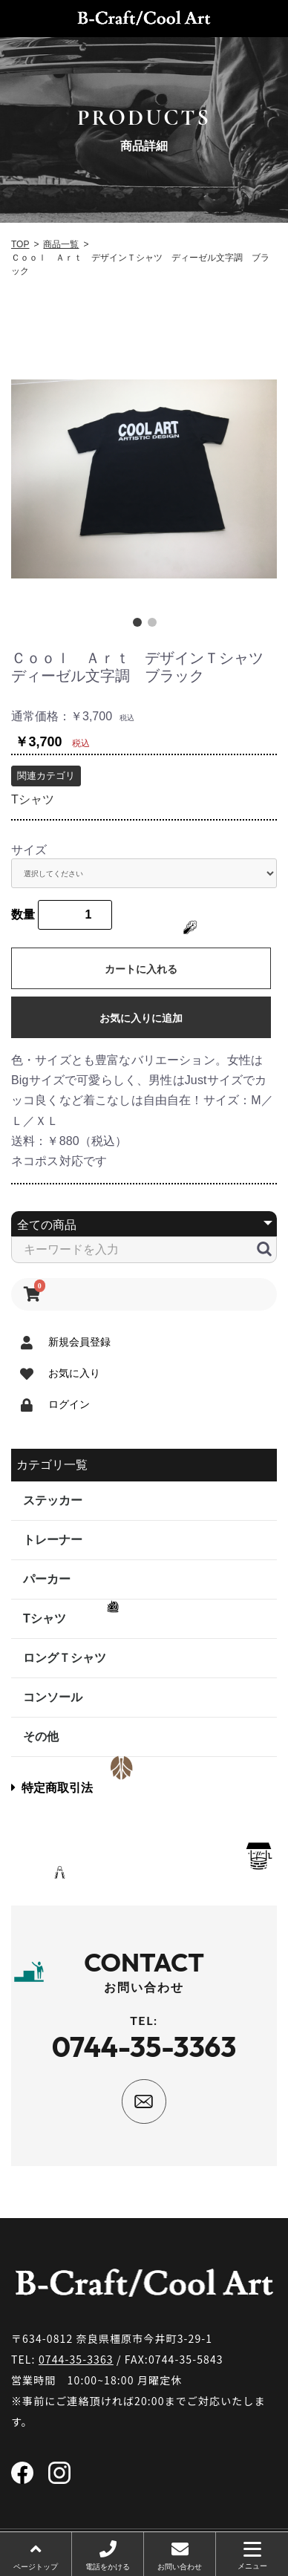  Describe the element at coordinates (59, 1872) in the screenshot. I see `access grip strength training exercises` at that location.